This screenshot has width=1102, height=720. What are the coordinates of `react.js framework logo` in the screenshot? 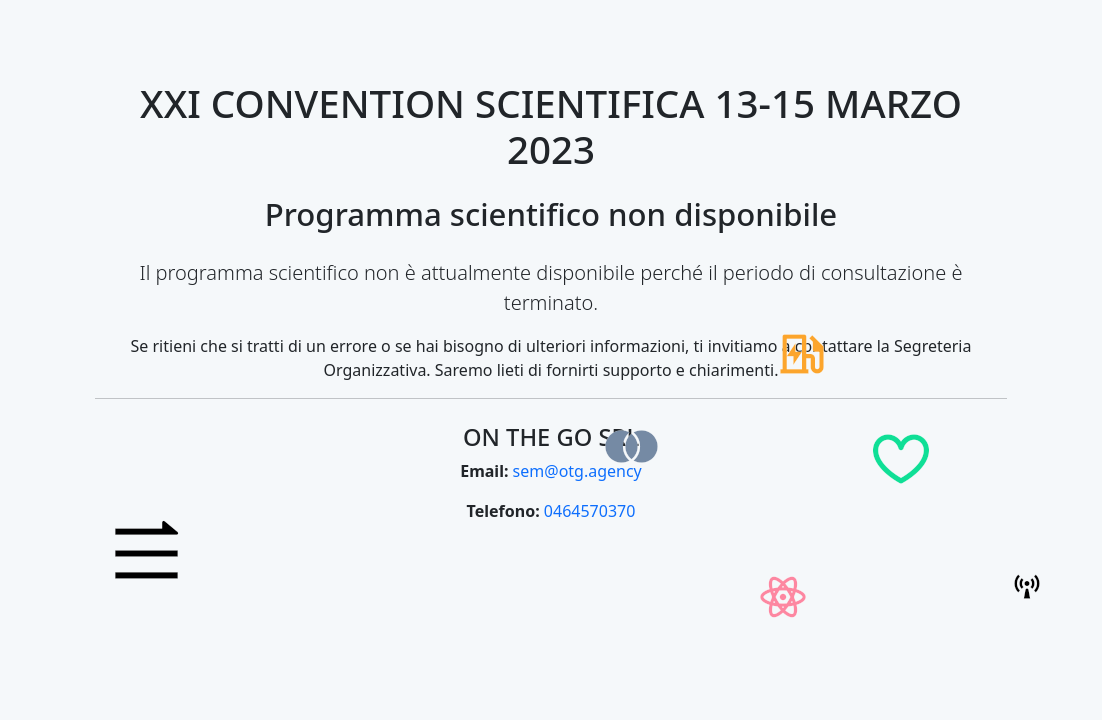 It's located at (783, 597).